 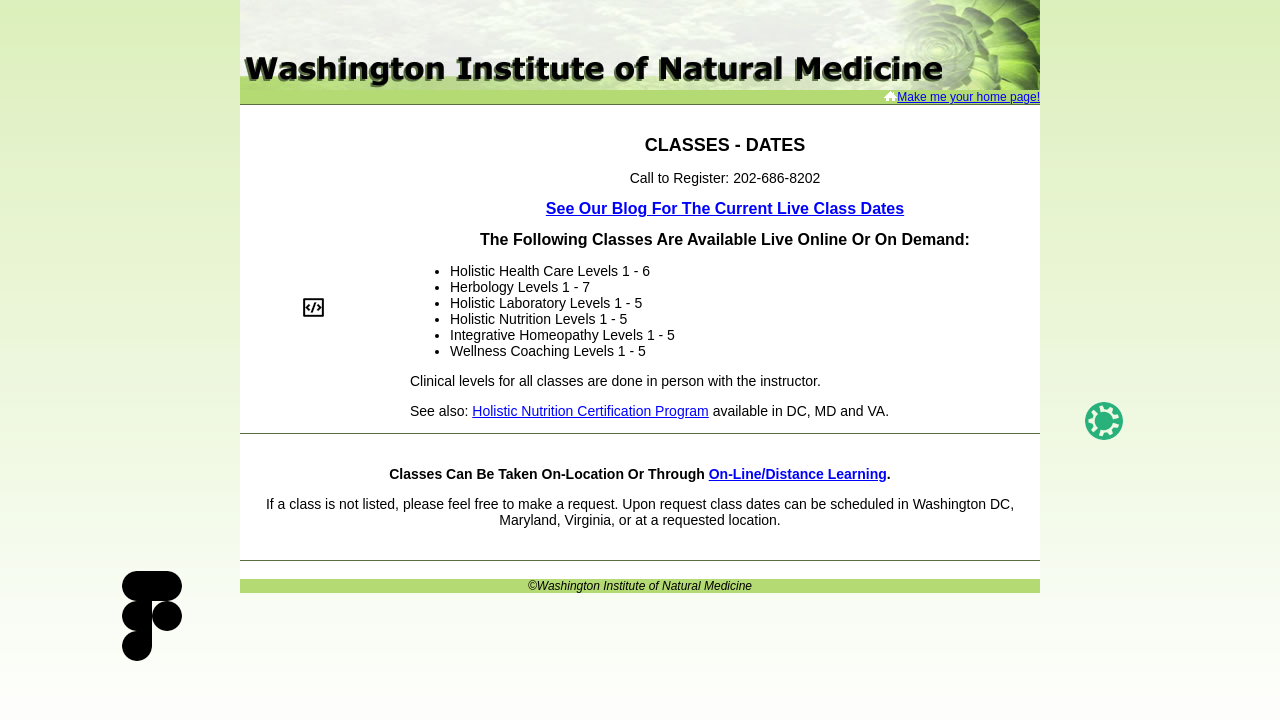 What do you see at coordinates (152, 616) in the screenshot?
I see `open figma design app` at bounding box center [152, 616].